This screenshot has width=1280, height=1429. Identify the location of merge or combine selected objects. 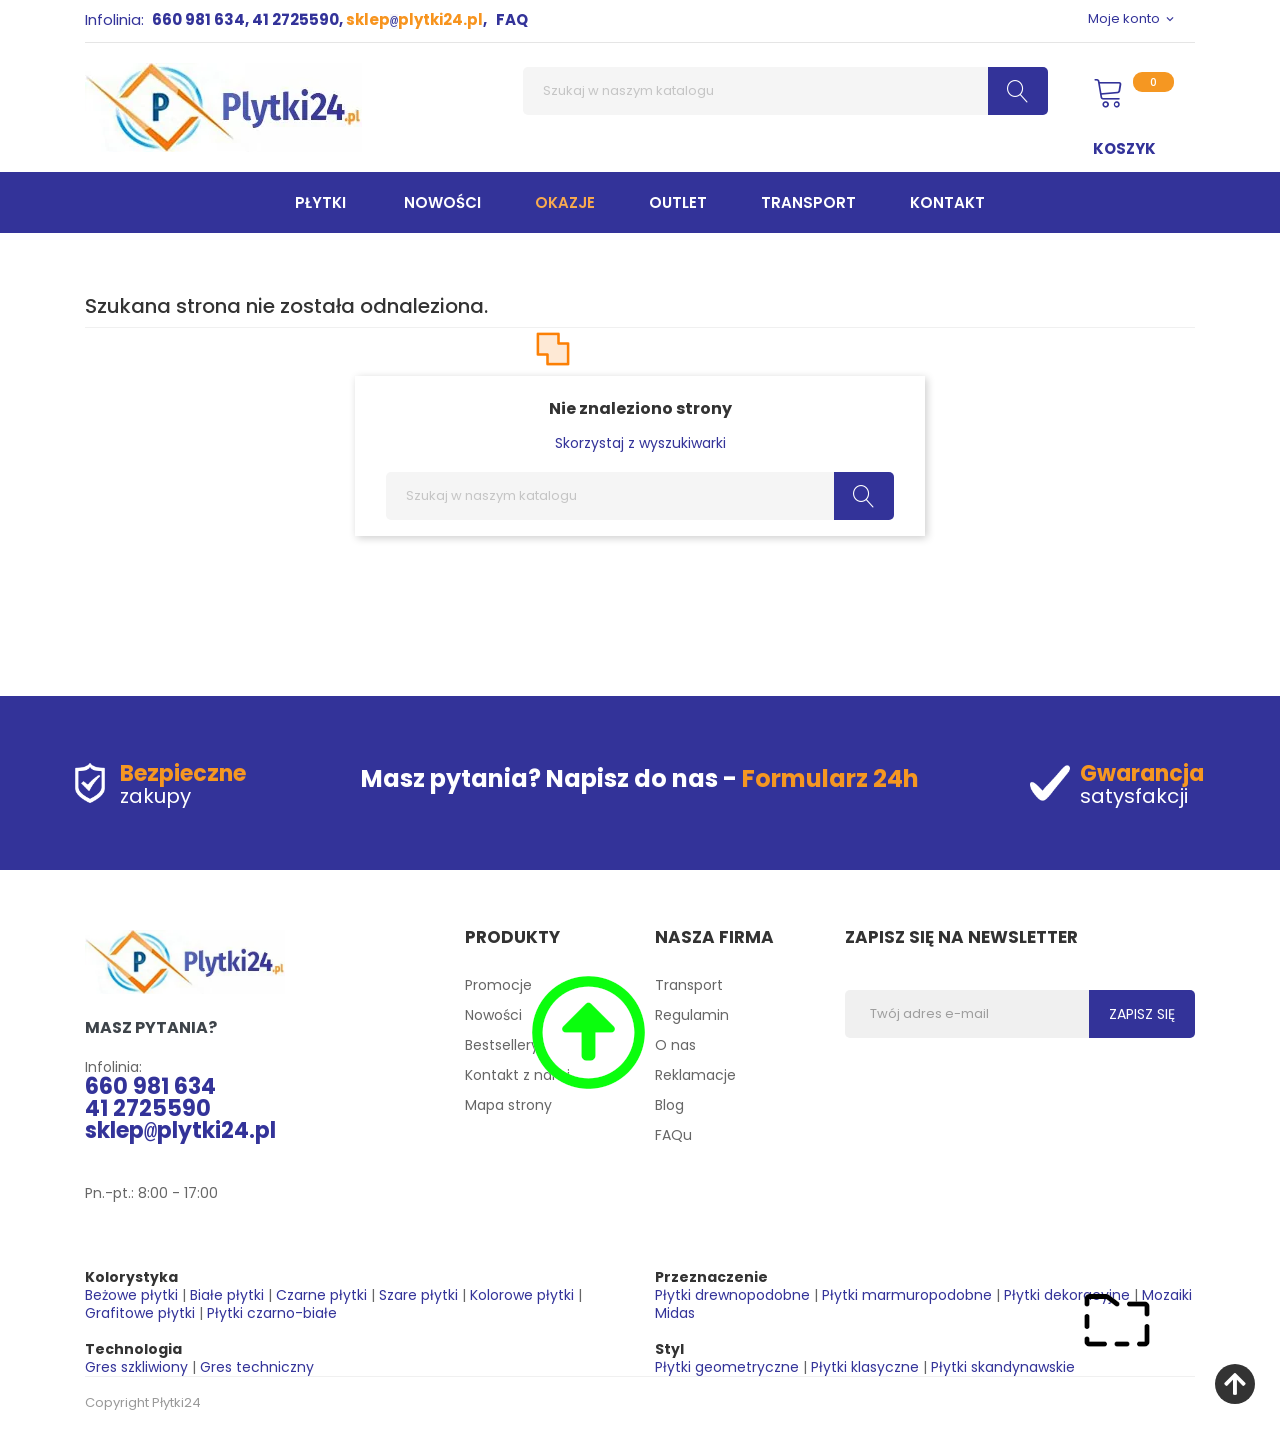
(553, 349).